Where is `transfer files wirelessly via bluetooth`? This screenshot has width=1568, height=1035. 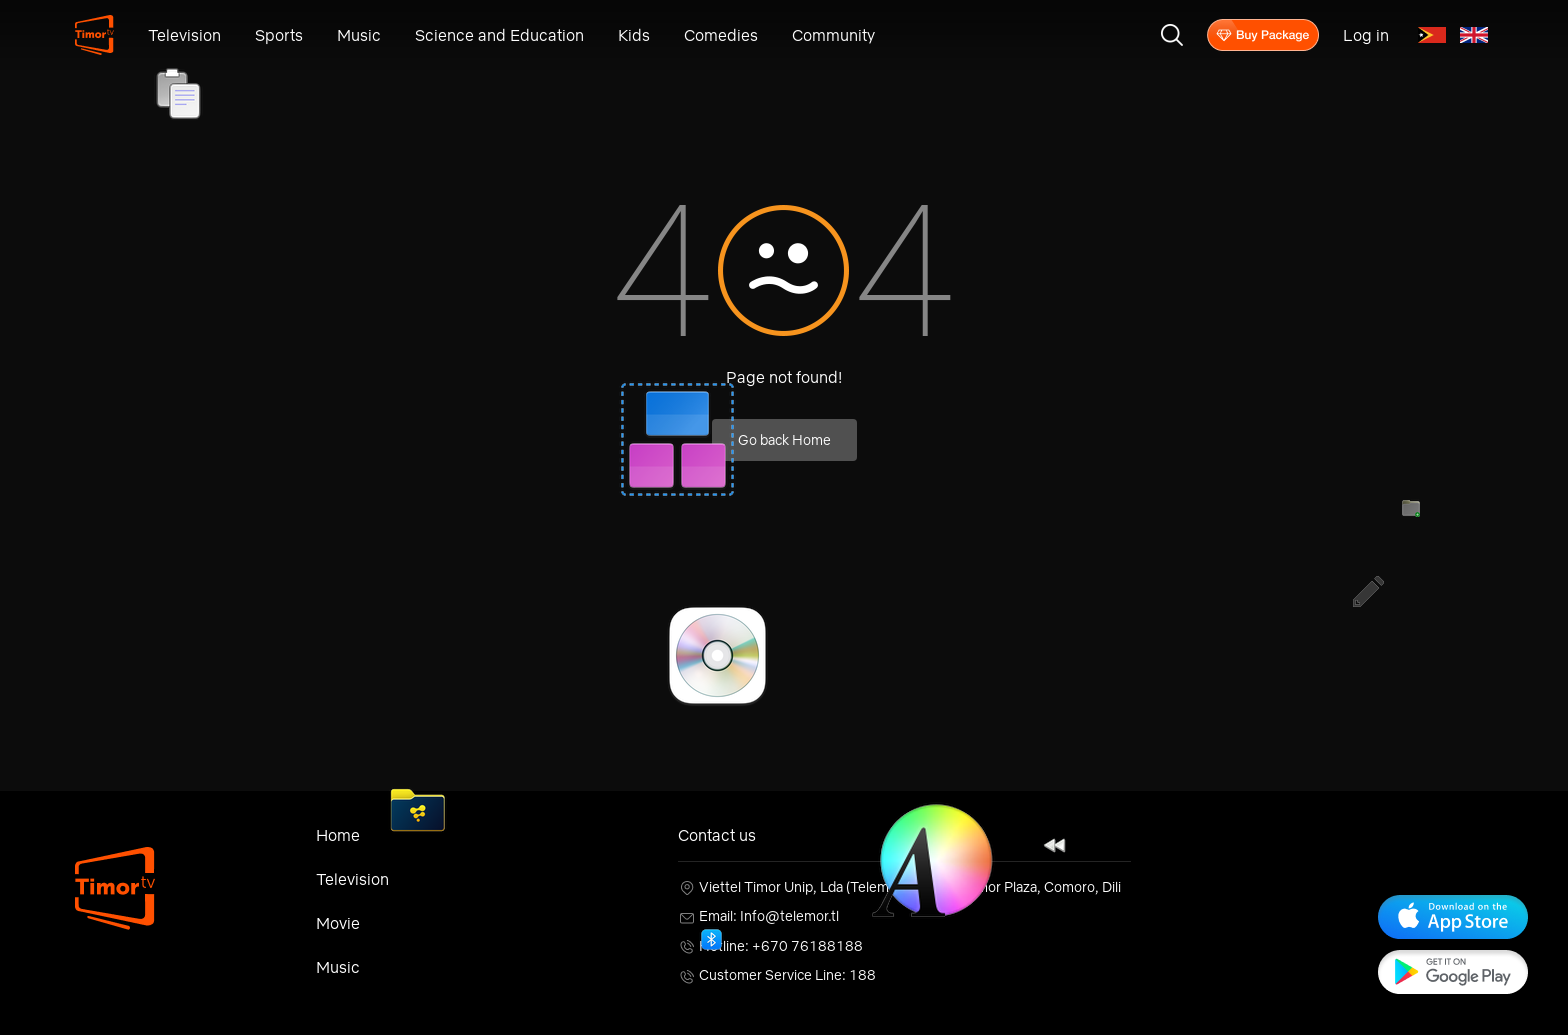
transfer files wirelessly via bluetooth is located at coordinates (711, 939).